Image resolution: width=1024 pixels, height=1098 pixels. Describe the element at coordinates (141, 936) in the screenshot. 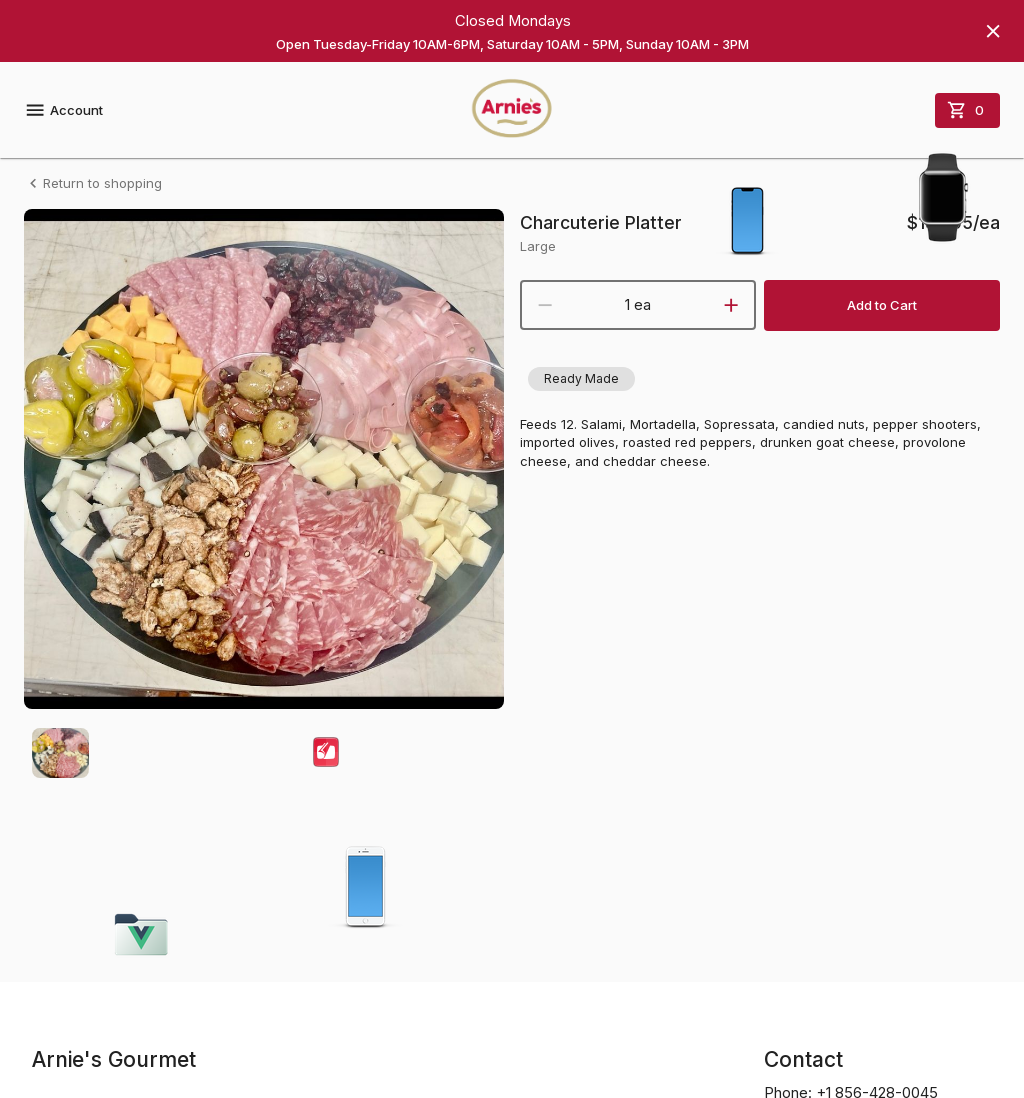

I see `open folder containing Vue.js project files` at that location.